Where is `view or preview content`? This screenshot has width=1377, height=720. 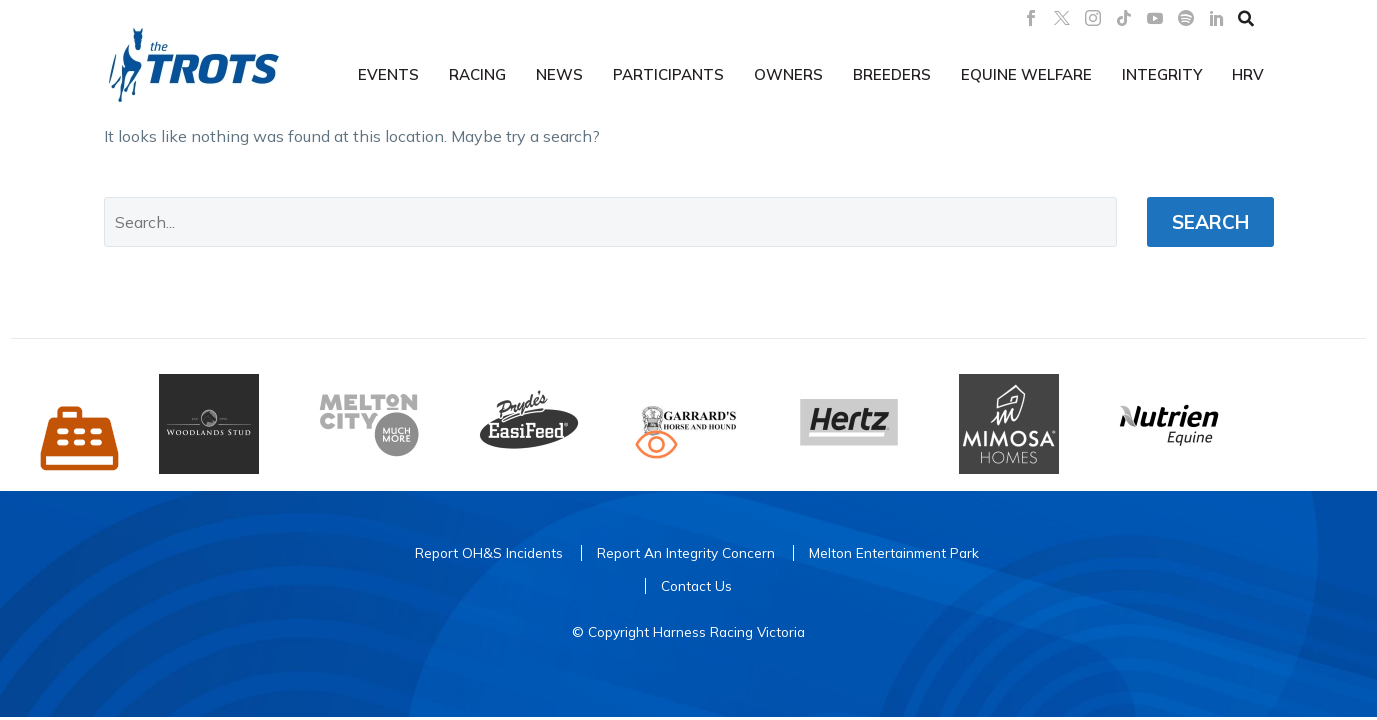 view or preview content is located at coordinates (656, 444).